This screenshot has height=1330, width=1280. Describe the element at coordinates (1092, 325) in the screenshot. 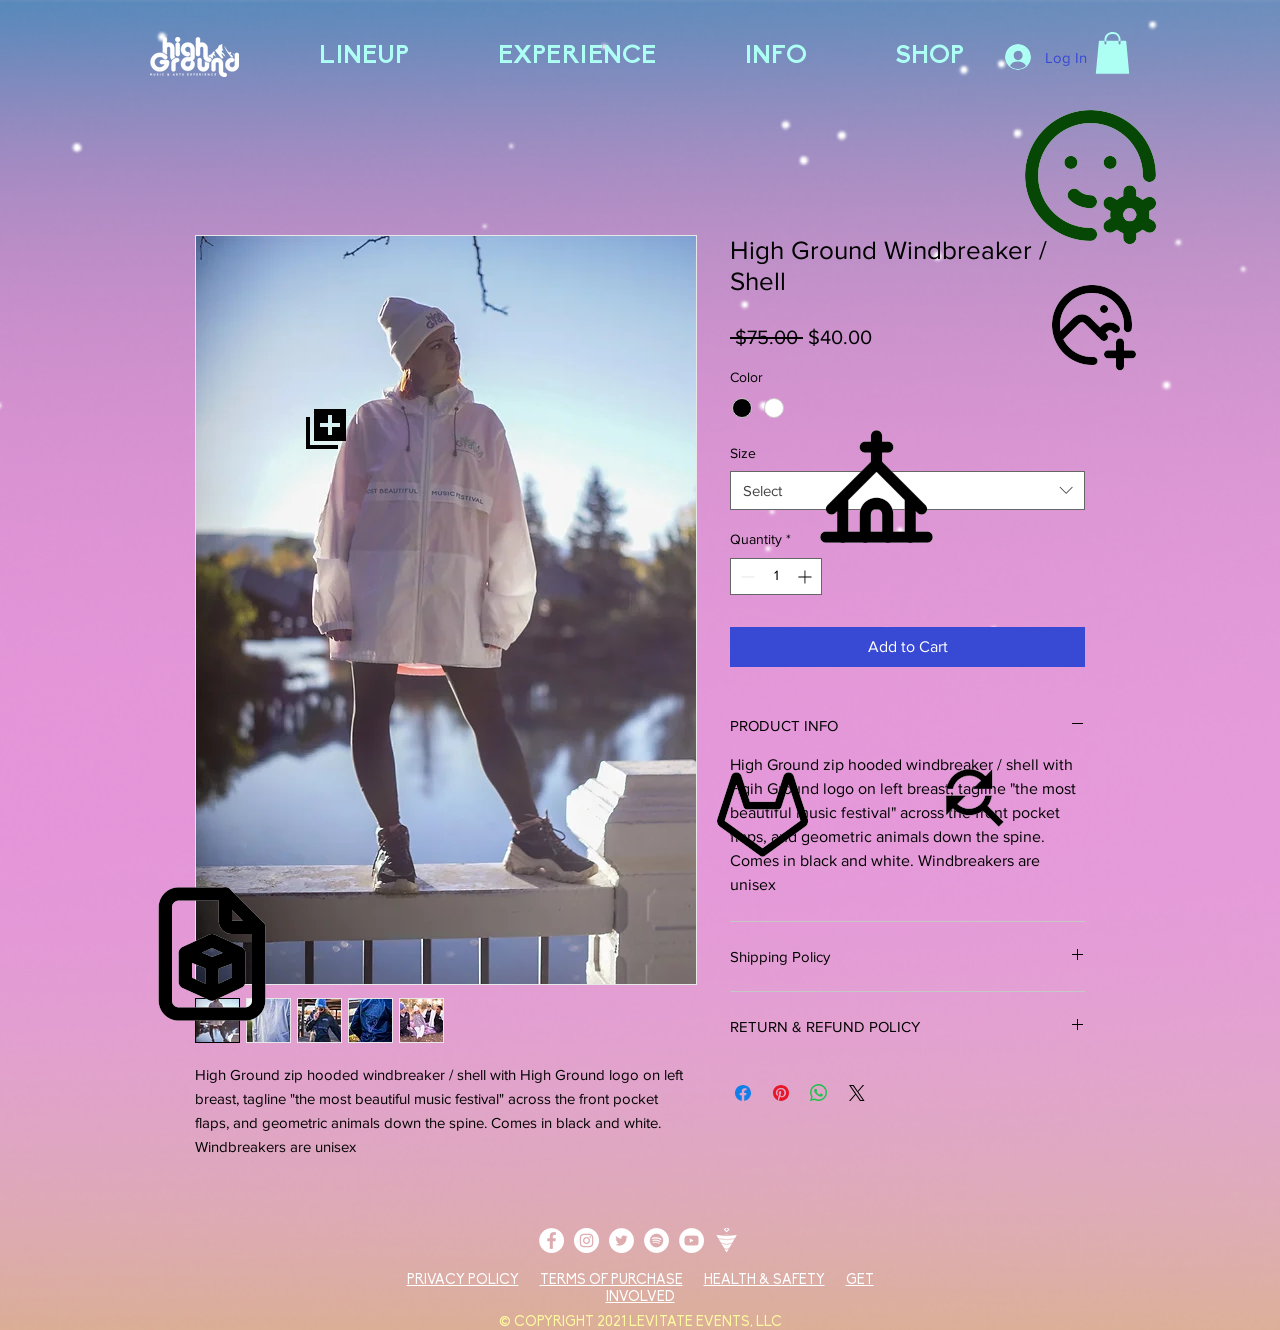

I see `add a new photo to your collection` at that location.